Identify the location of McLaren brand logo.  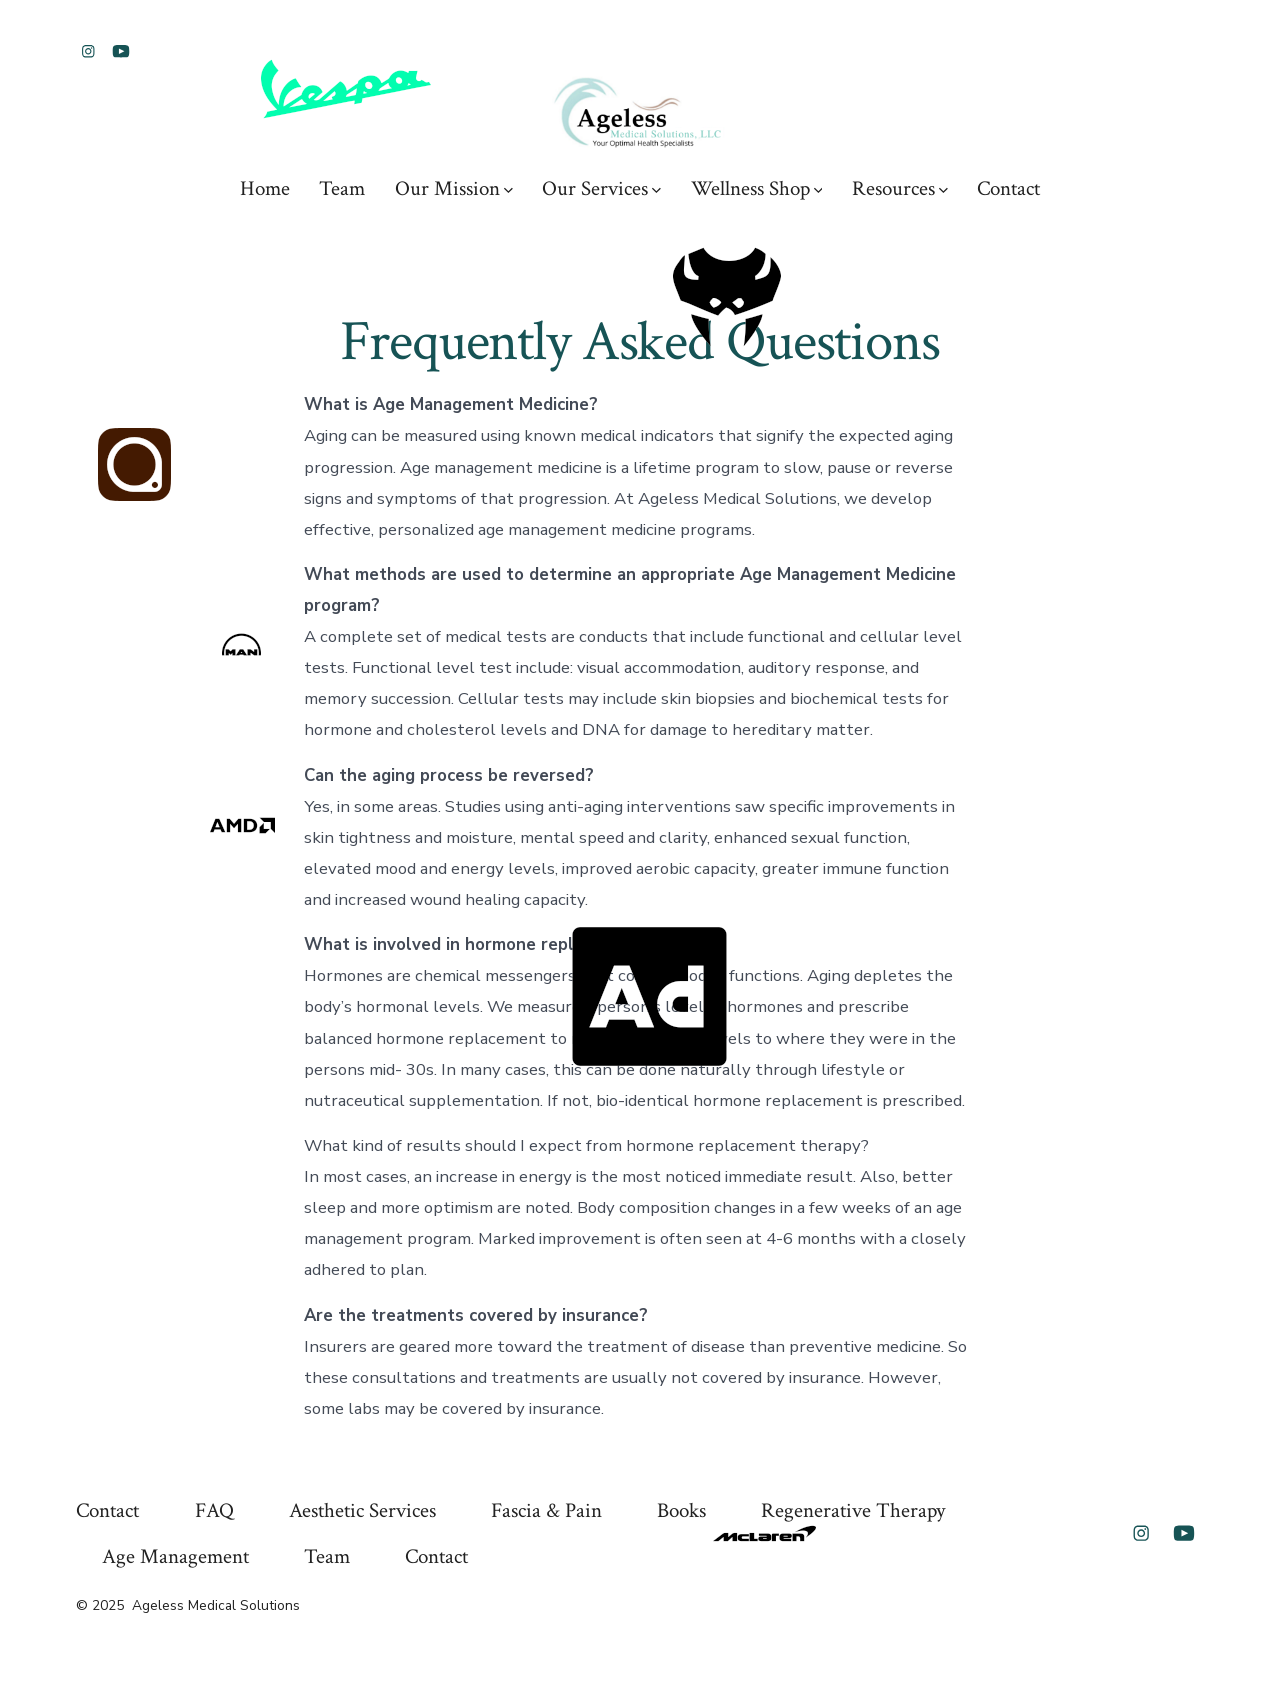
(764, 1533).